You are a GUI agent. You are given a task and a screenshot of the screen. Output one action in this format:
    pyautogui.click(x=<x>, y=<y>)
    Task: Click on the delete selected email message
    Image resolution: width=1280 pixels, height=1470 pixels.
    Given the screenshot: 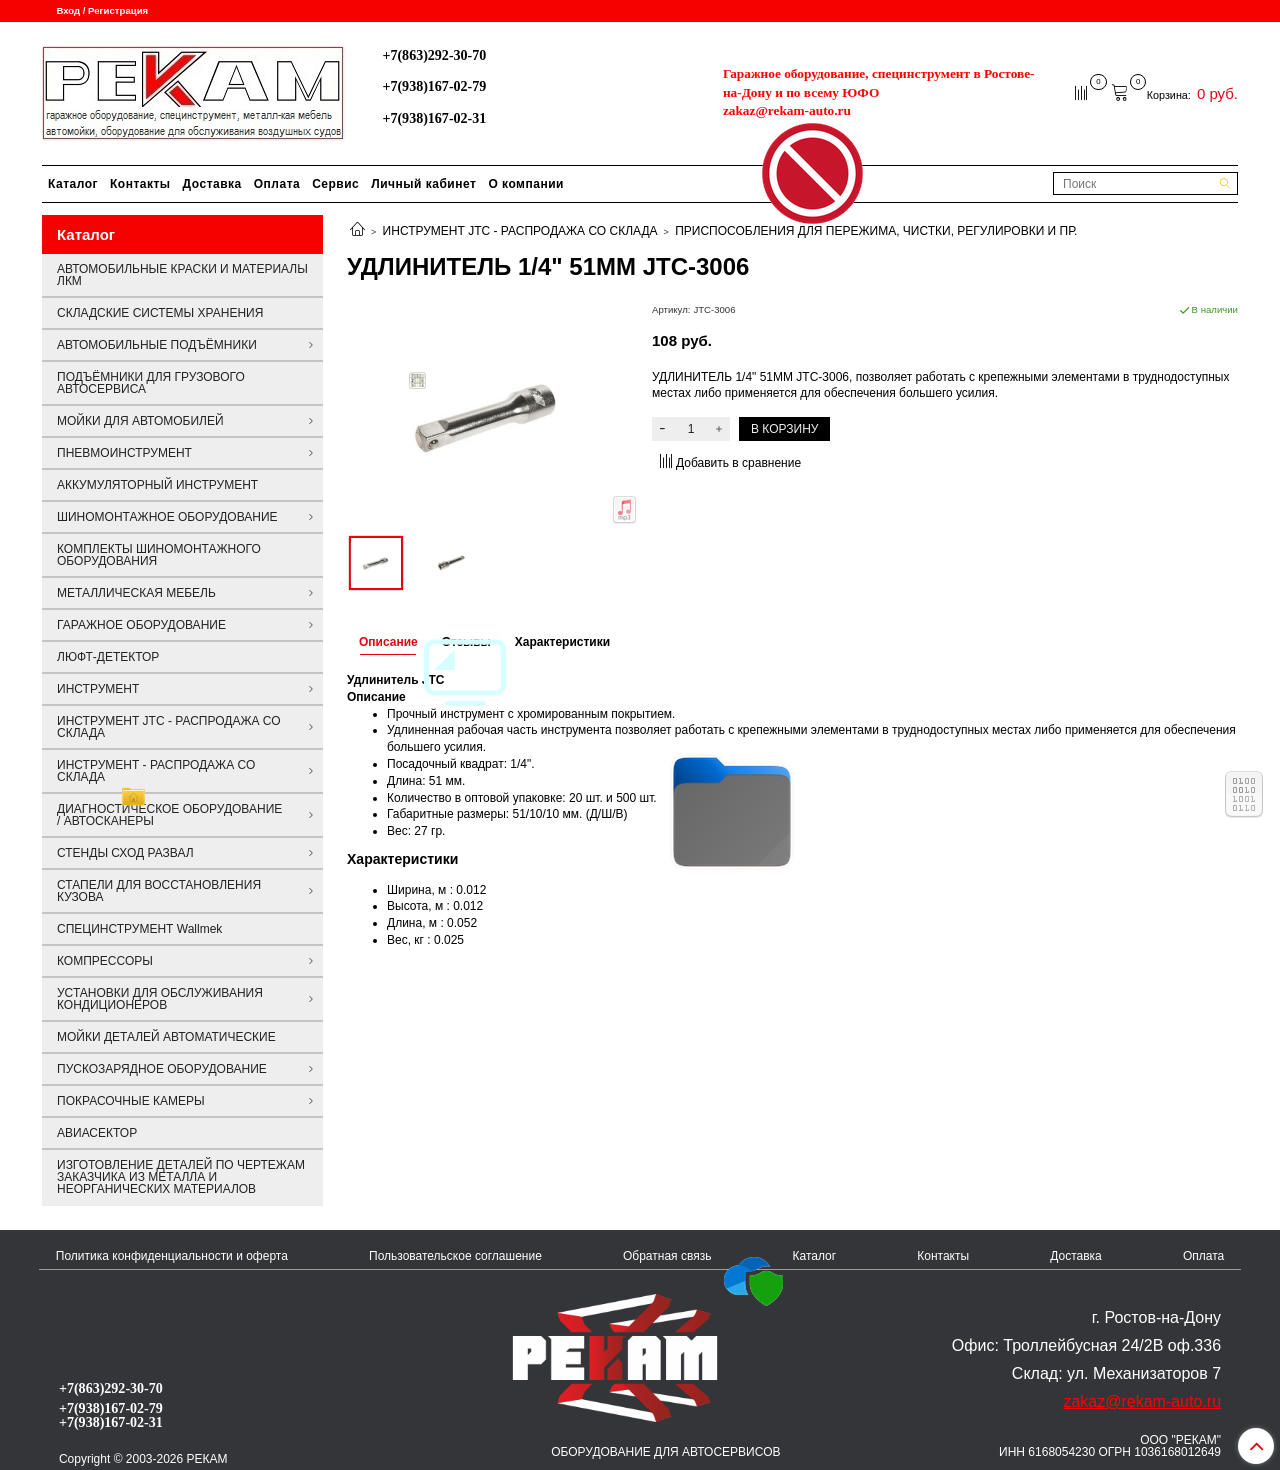 What is the action you would take?
    pyautogui.click(x=812, y=173)
    